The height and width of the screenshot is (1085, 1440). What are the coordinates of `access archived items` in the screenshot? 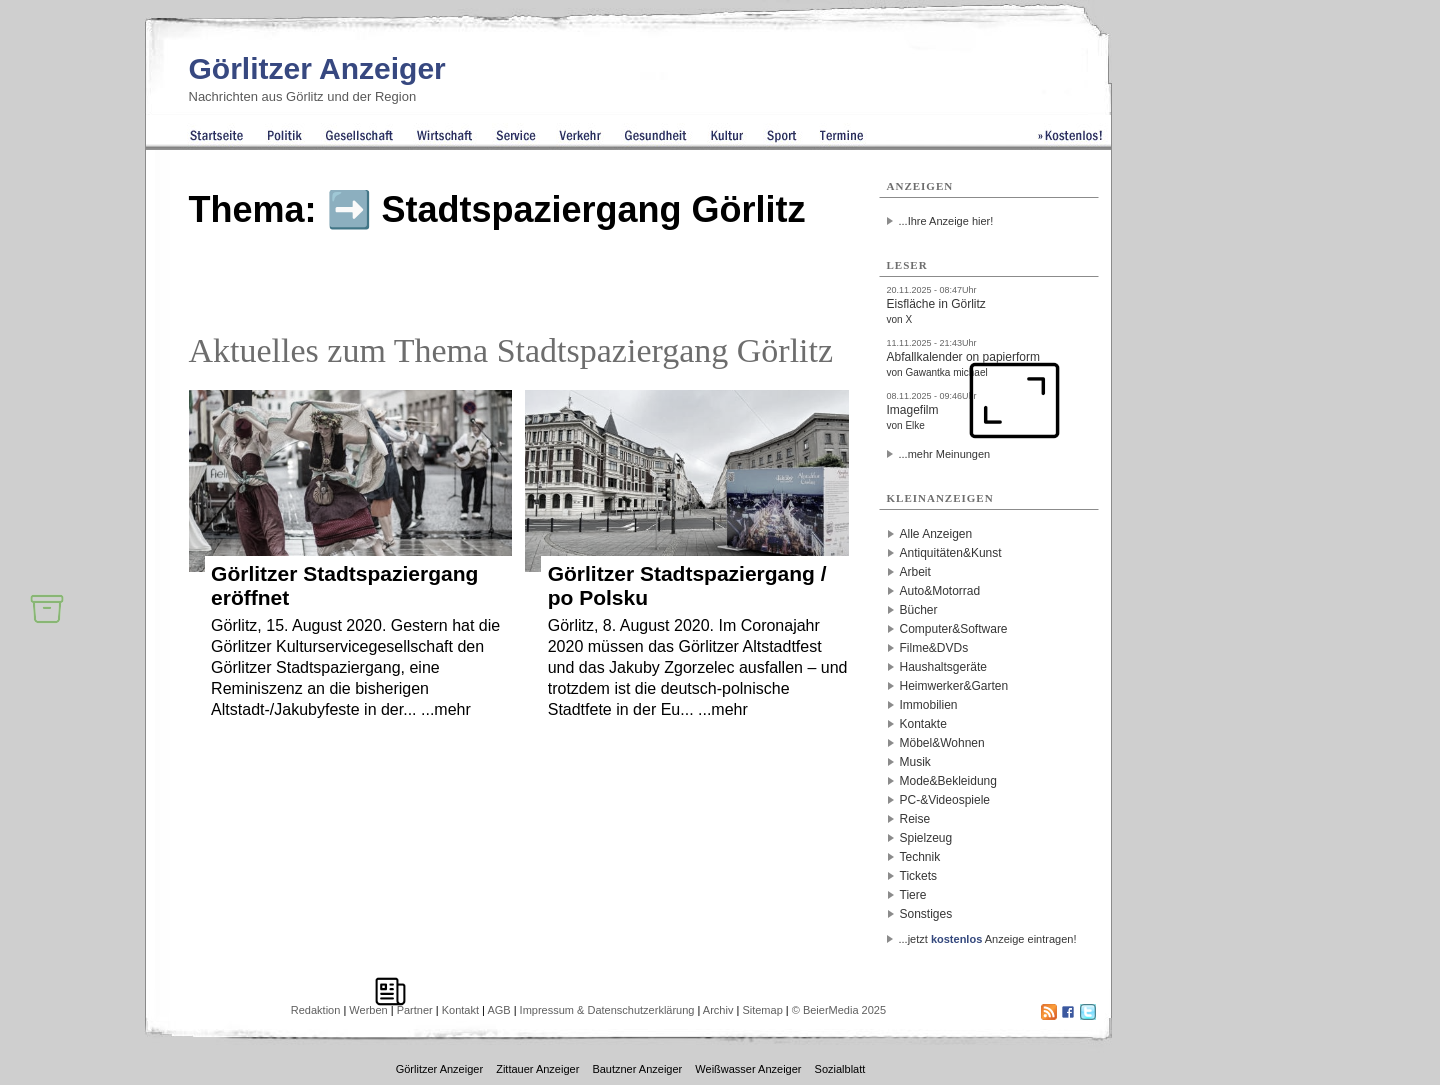 It's located at (47, 609).